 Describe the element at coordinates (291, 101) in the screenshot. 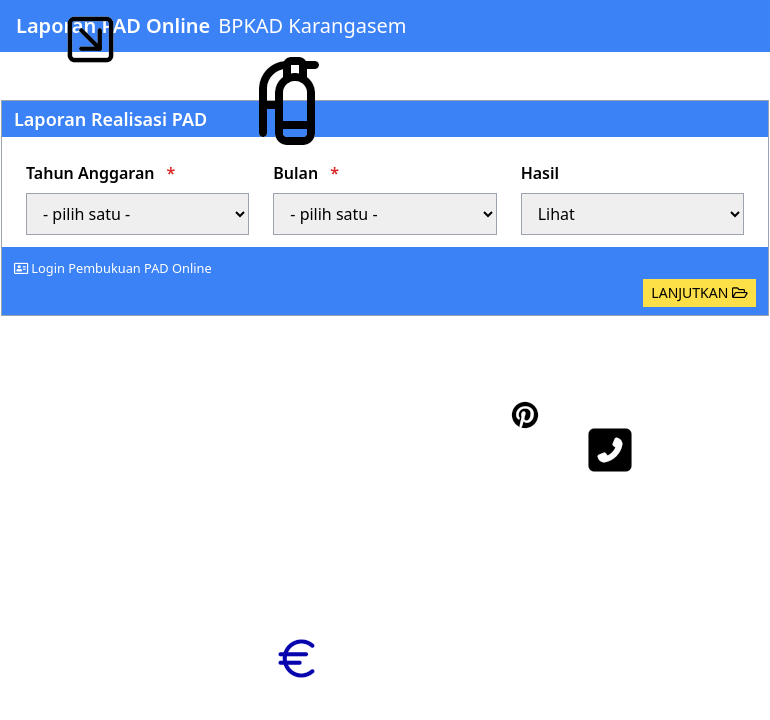

I see `access fire safety information` at that location.